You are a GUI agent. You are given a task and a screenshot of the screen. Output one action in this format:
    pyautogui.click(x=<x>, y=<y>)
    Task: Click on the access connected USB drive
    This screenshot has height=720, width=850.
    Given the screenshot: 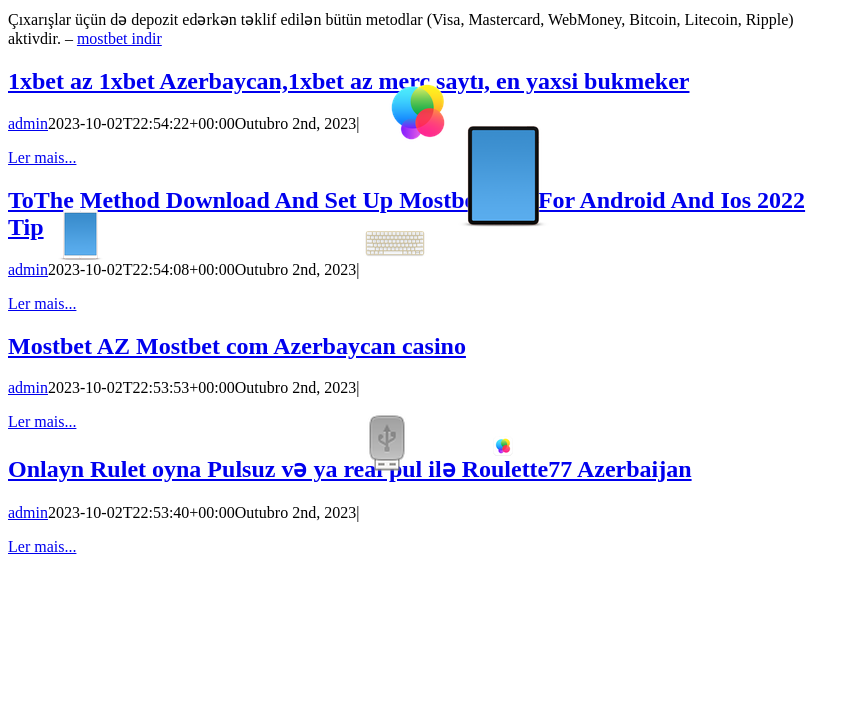 What is the action you would take?
    pyautogui.click(x=387, y=443)
    